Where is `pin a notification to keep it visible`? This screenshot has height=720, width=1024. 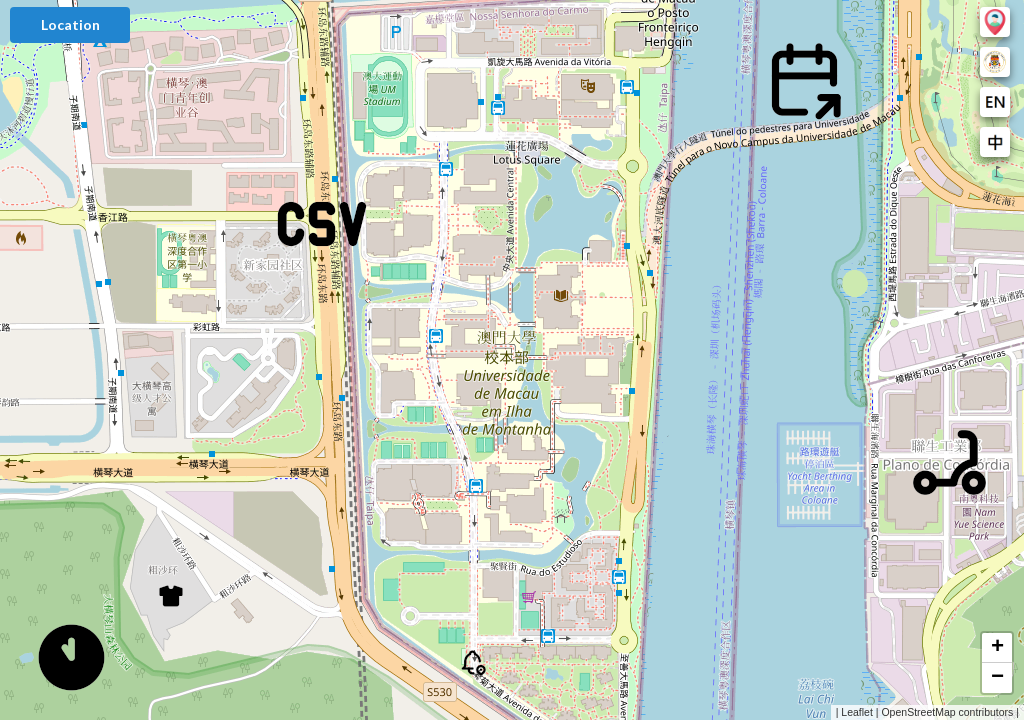 pin a notification to keep it visible is located at coordinates (472, 662).